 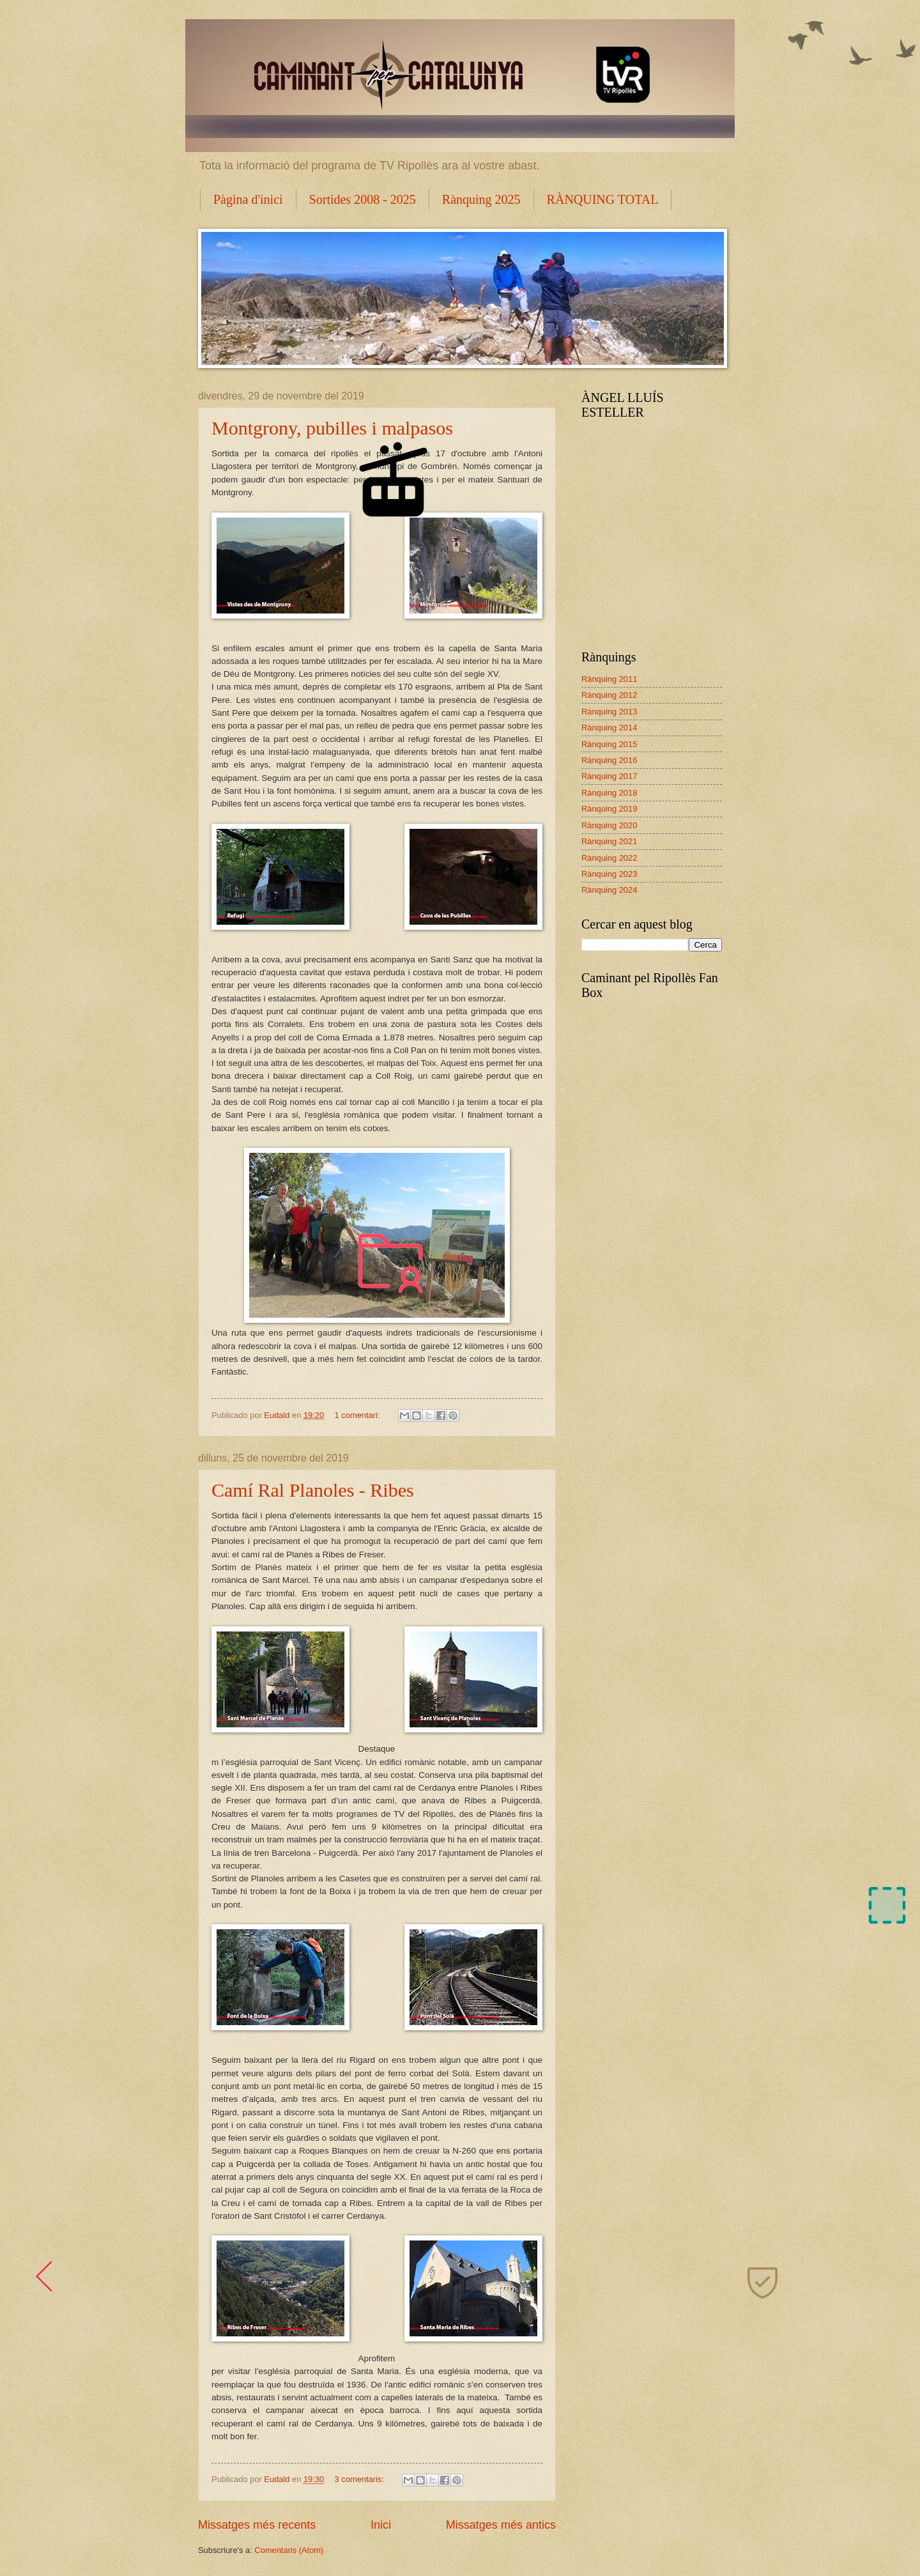 What do you see at coordinates (887, 1905) in the screenshot?
I see `select or highlight an area` at bounding box center [887, 1905].